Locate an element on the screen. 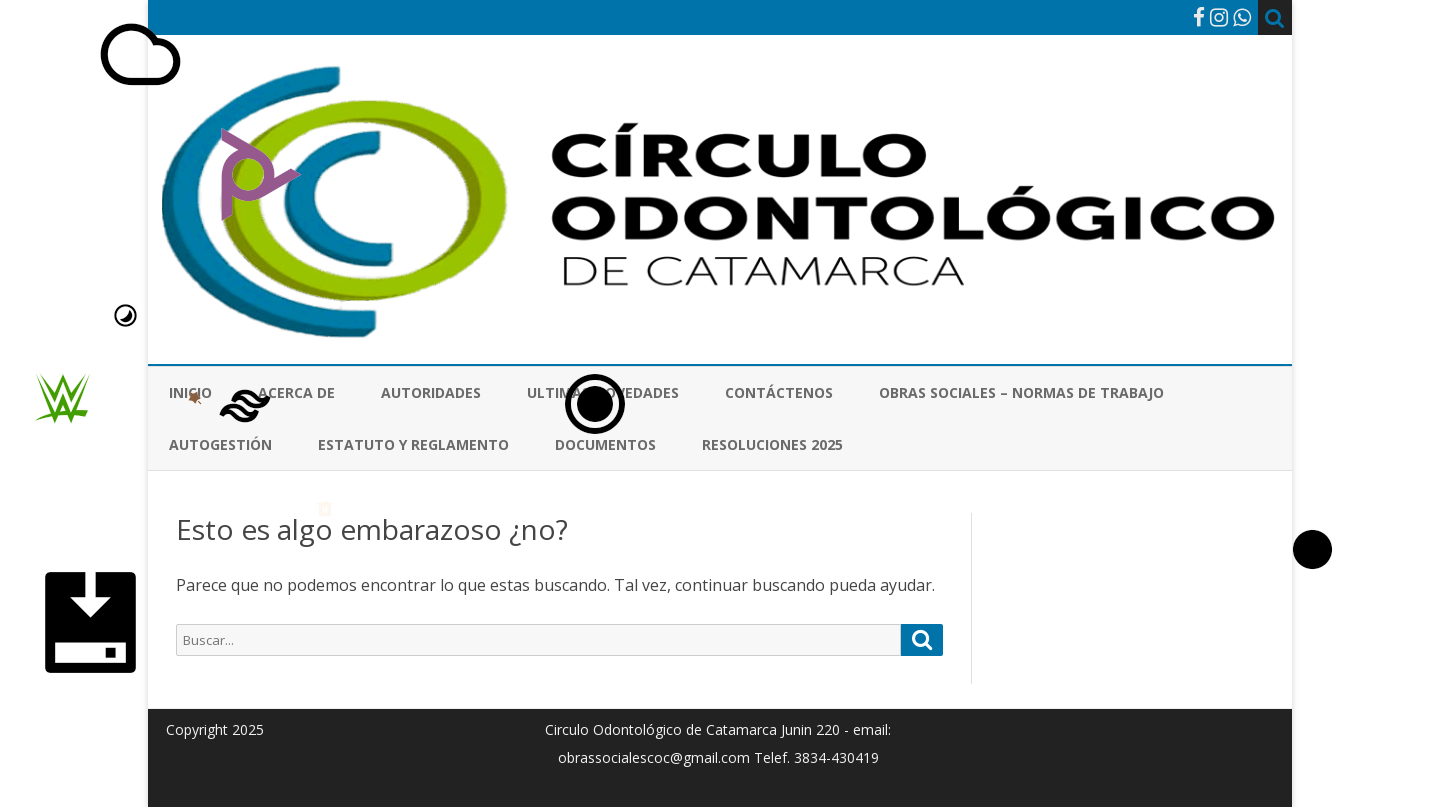 This screenshot has width=1440, height=807. tailwind css framework logo is located at coordinates (245, 406).